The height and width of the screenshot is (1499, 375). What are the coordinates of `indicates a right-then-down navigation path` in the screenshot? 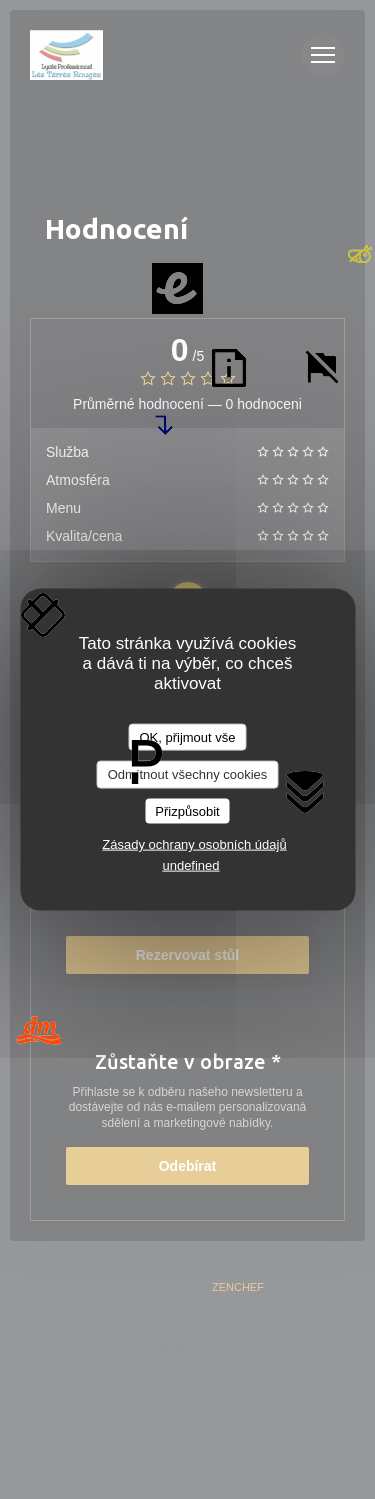 It's located at (164, 424).